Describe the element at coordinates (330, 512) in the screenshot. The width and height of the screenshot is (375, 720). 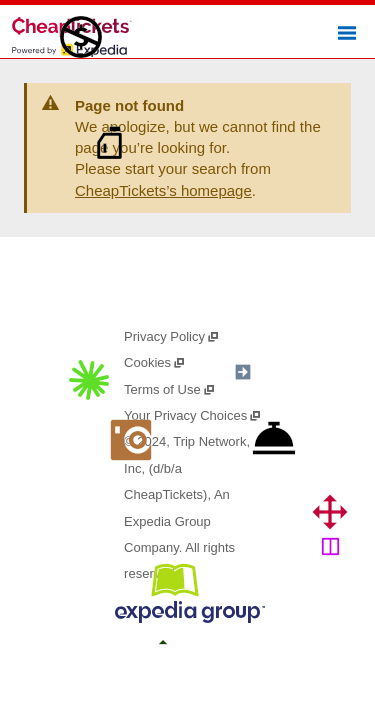
I see `drag to reposition element` at that location.